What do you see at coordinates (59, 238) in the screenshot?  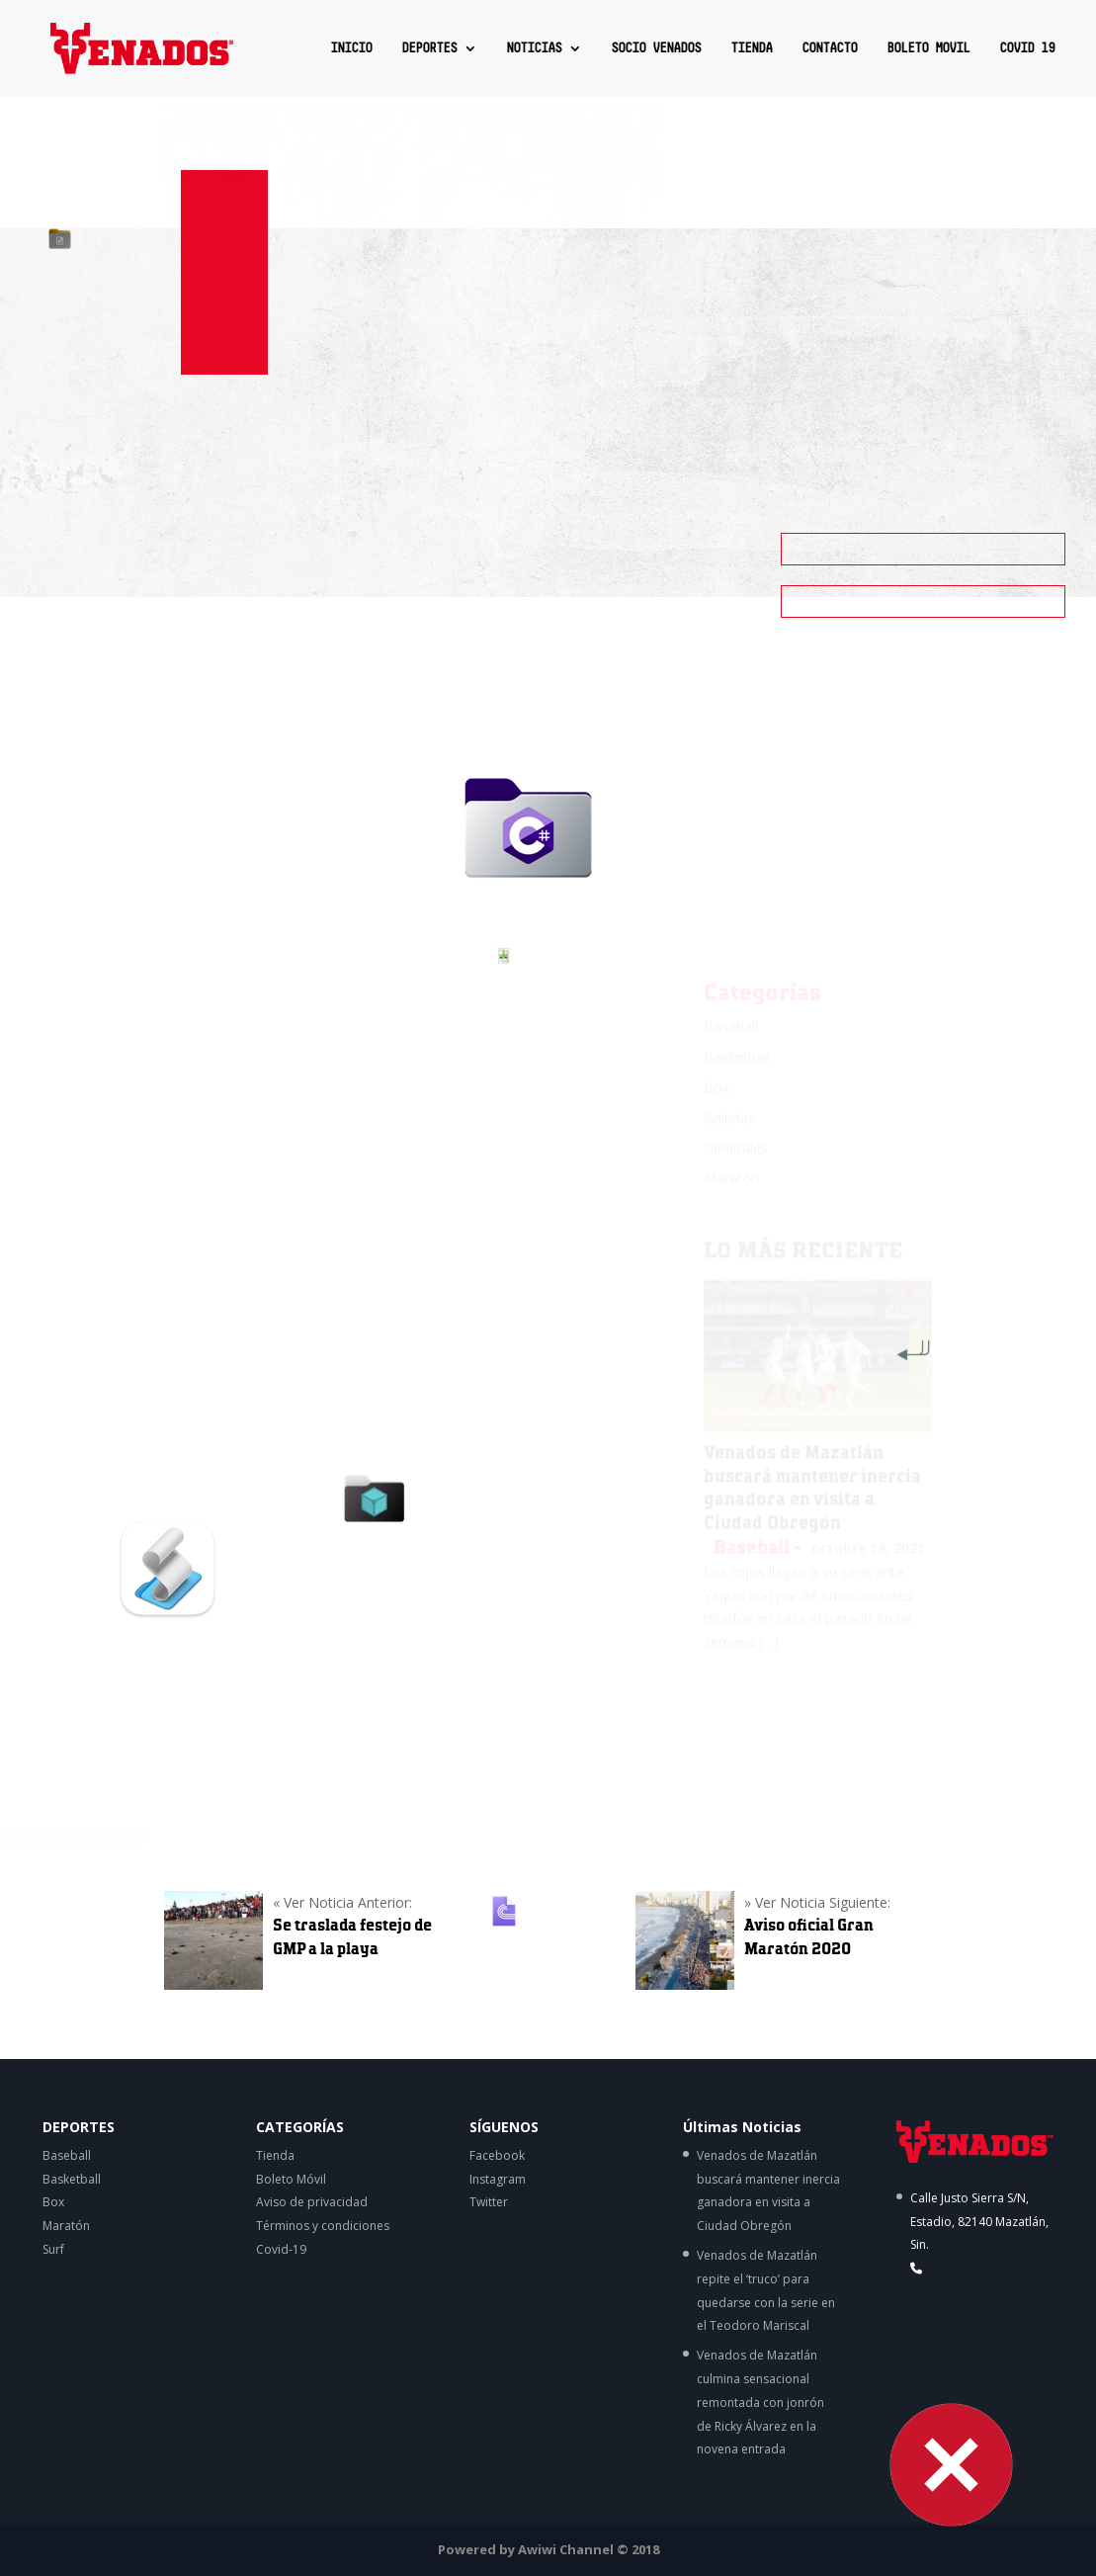 I see `open your documents folder` at bounding box center [59, 238].